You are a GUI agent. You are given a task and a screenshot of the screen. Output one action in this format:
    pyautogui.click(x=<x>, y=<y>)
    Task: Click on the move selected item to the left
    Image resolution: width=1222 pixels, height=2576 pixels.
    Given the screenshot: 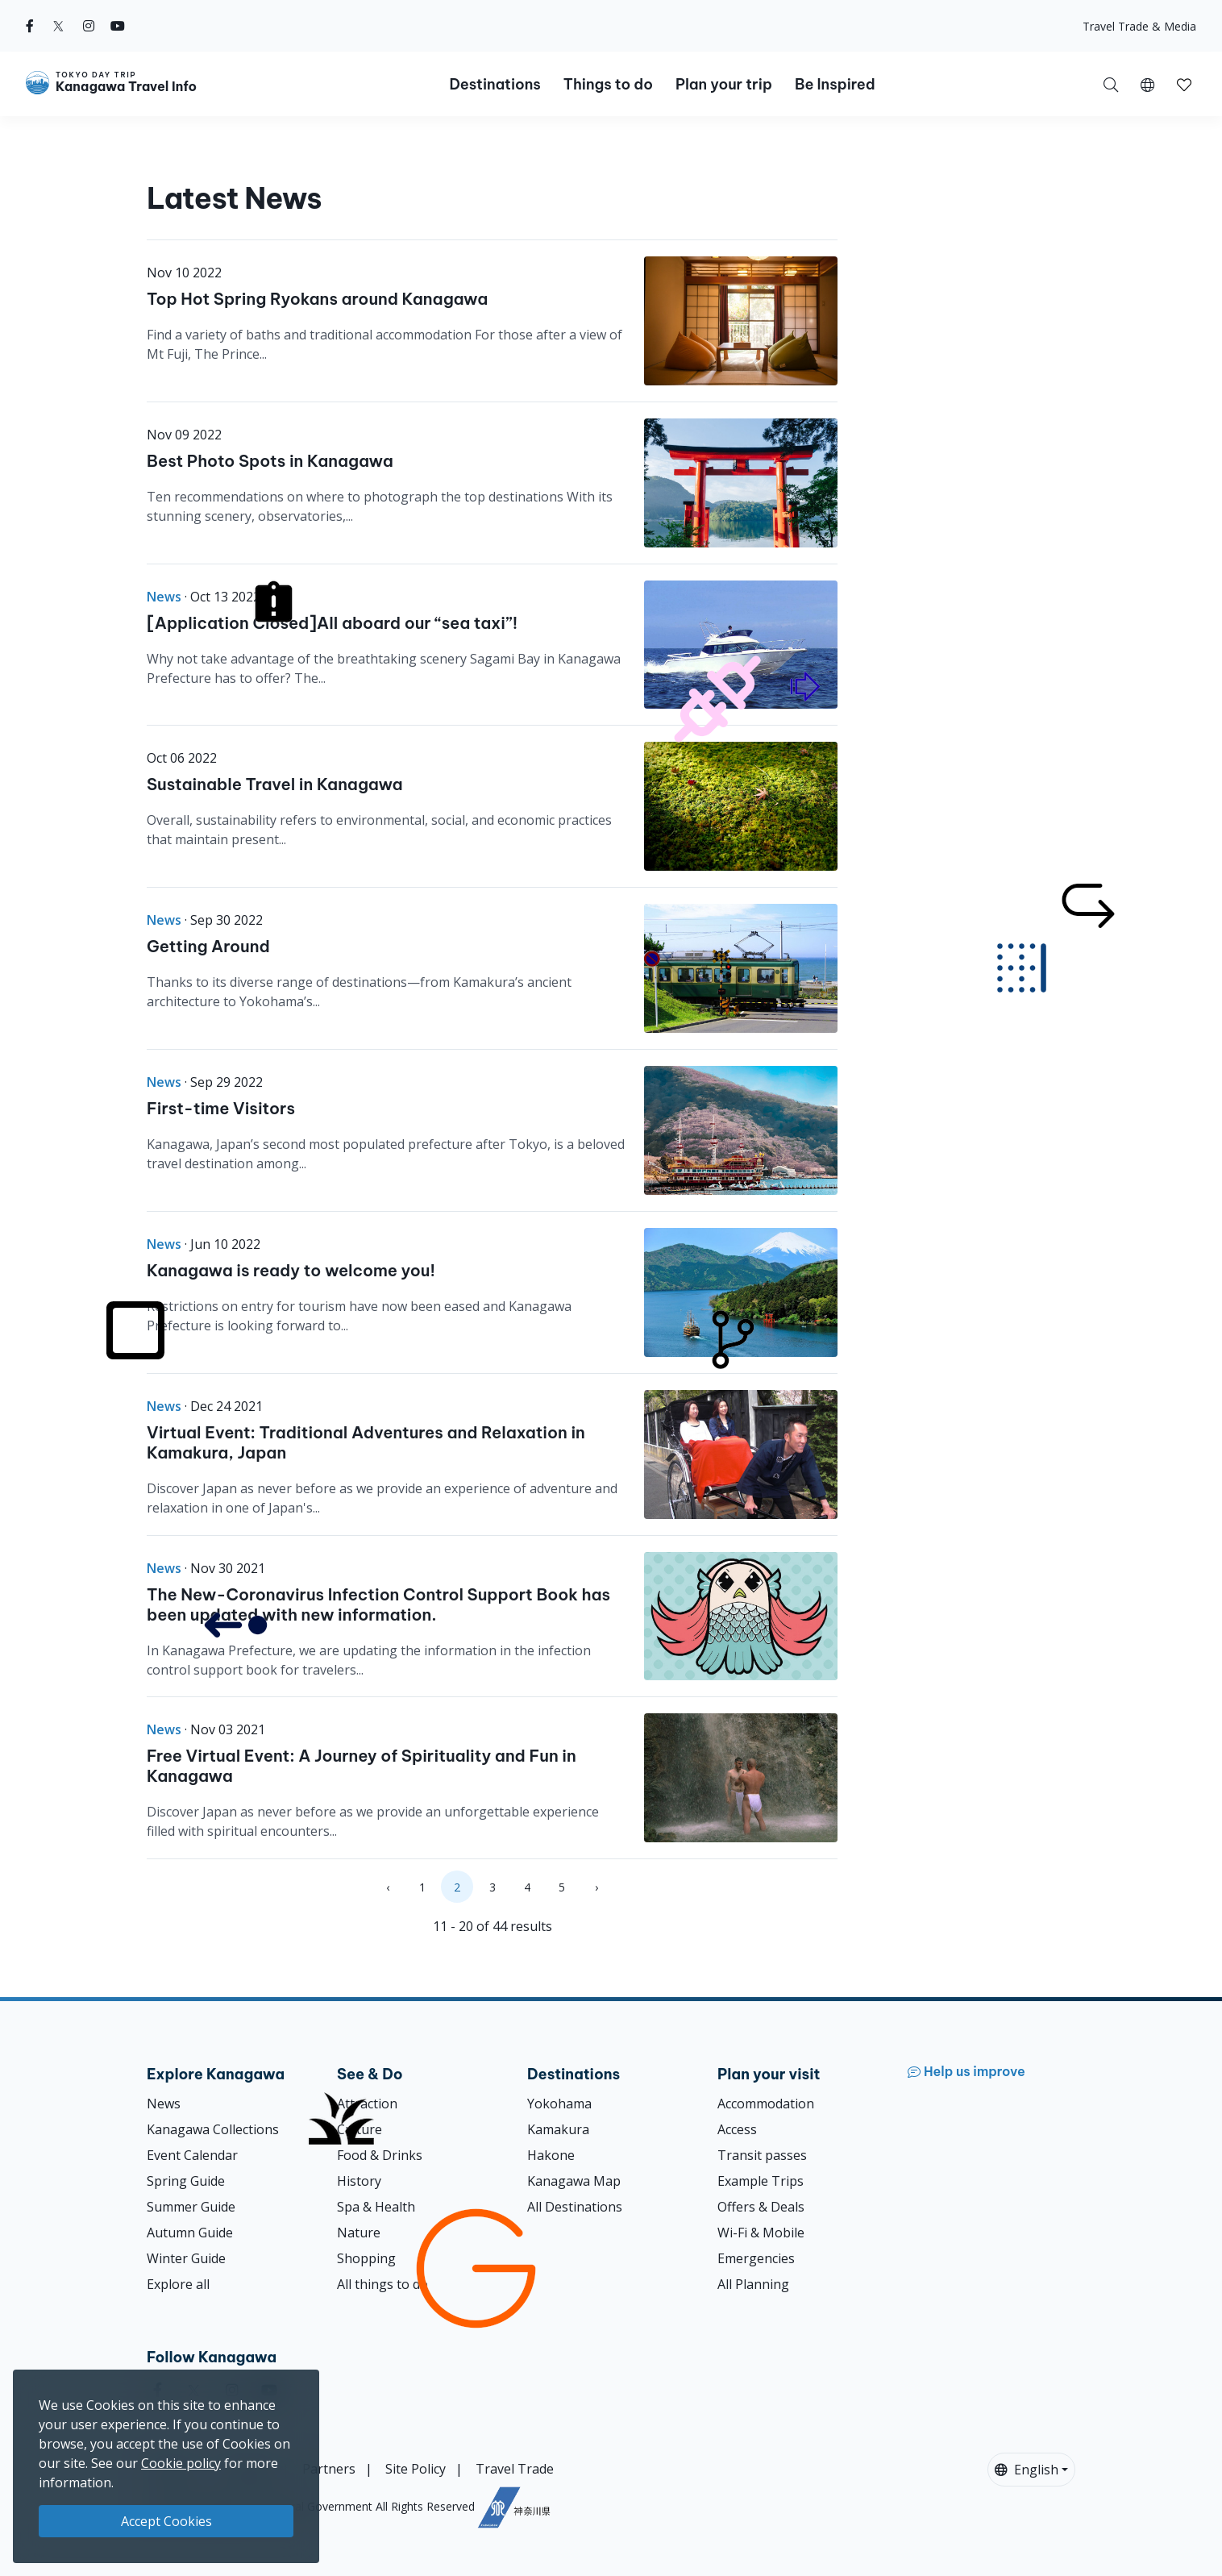 What is the action you would take?
    pyautogui.click(x=235, y=1625)
    